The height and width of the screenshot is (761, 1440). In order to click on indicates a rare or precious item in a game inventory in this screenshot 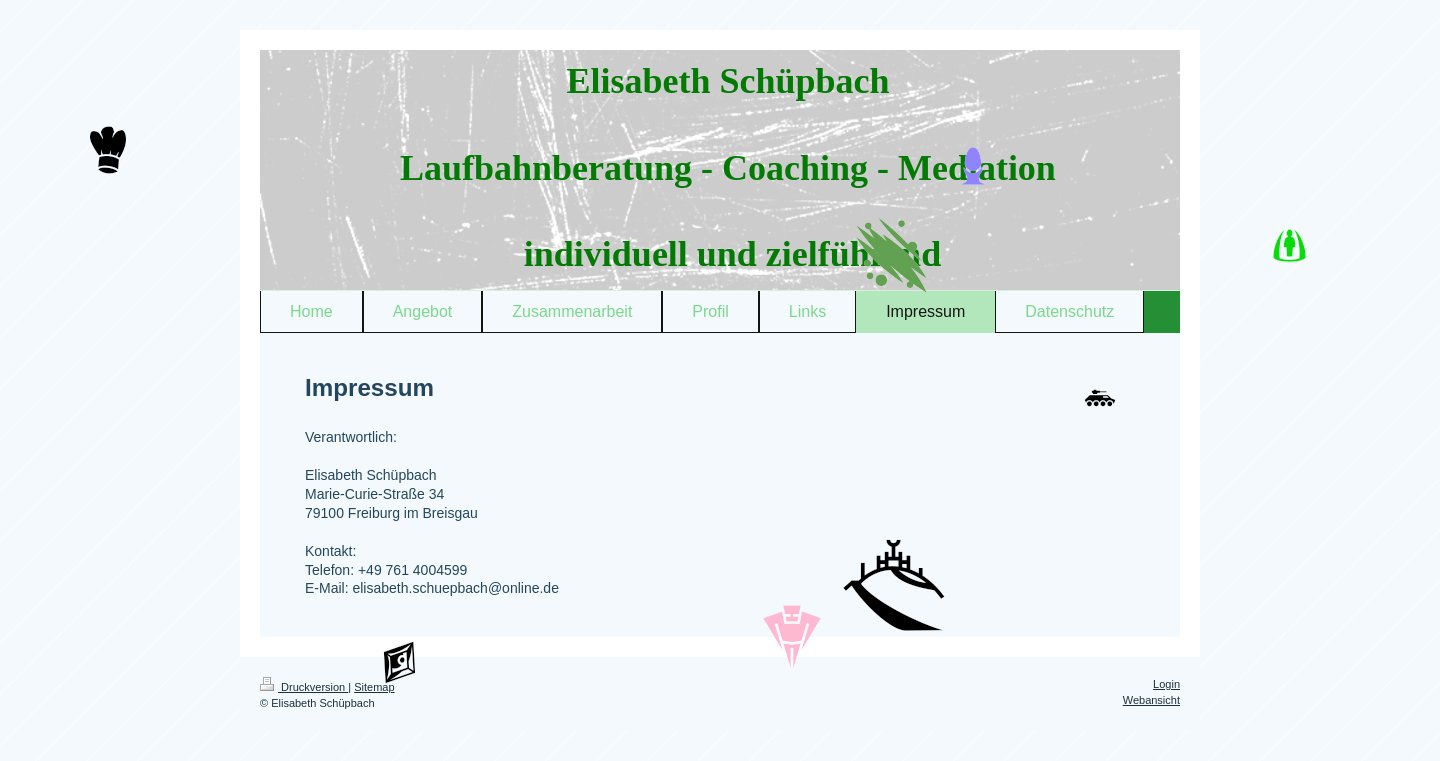, I will do `click(399, 662)`.